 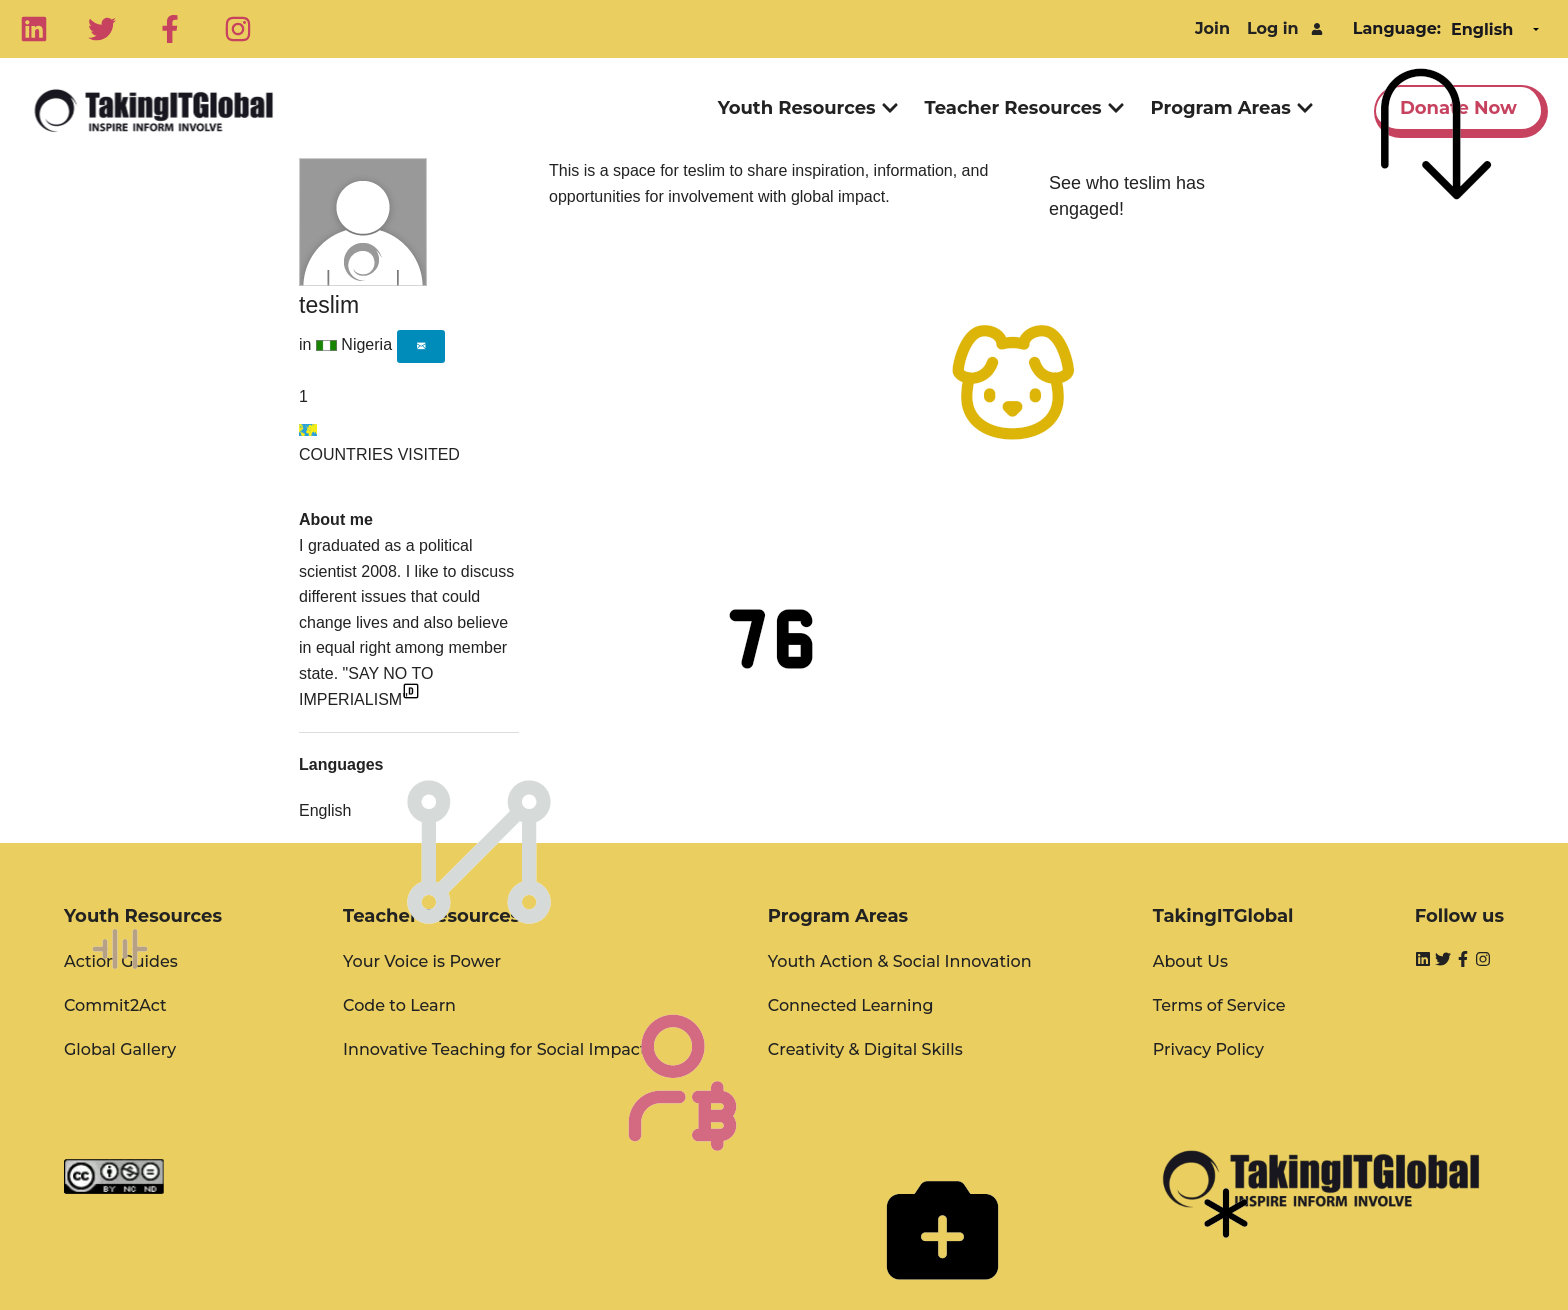 I want to click on indicates a "D" grade or rating, so click(x=411, y=691).